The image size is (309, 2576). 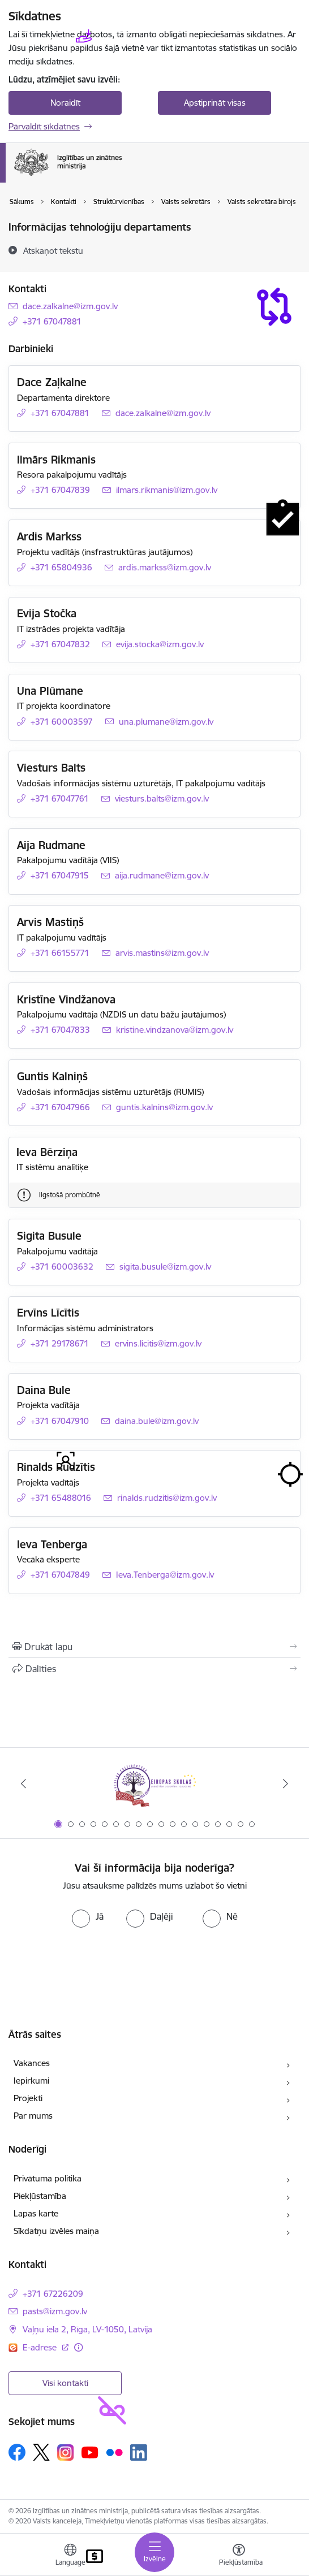 I want to click on compare branches or commits in version control, so click(x=274, y=306).